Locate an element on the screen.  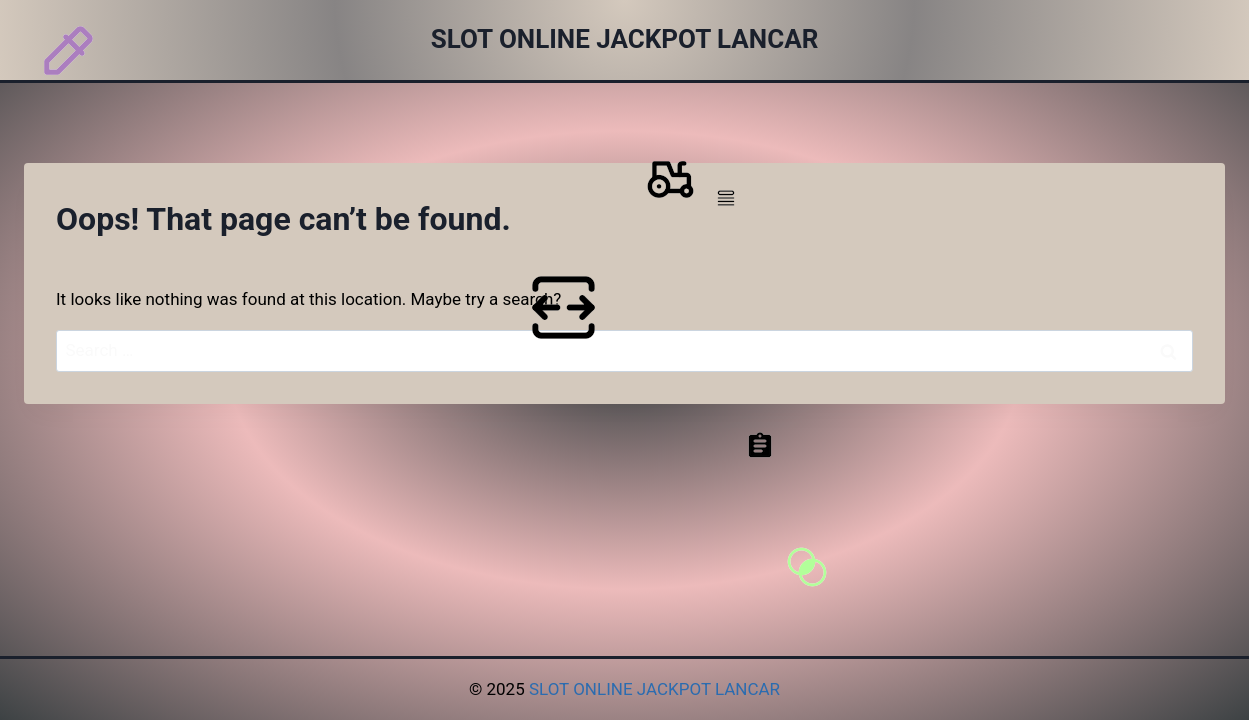
apply intersection operation to selected shapes is located at coordinates (807, 567).